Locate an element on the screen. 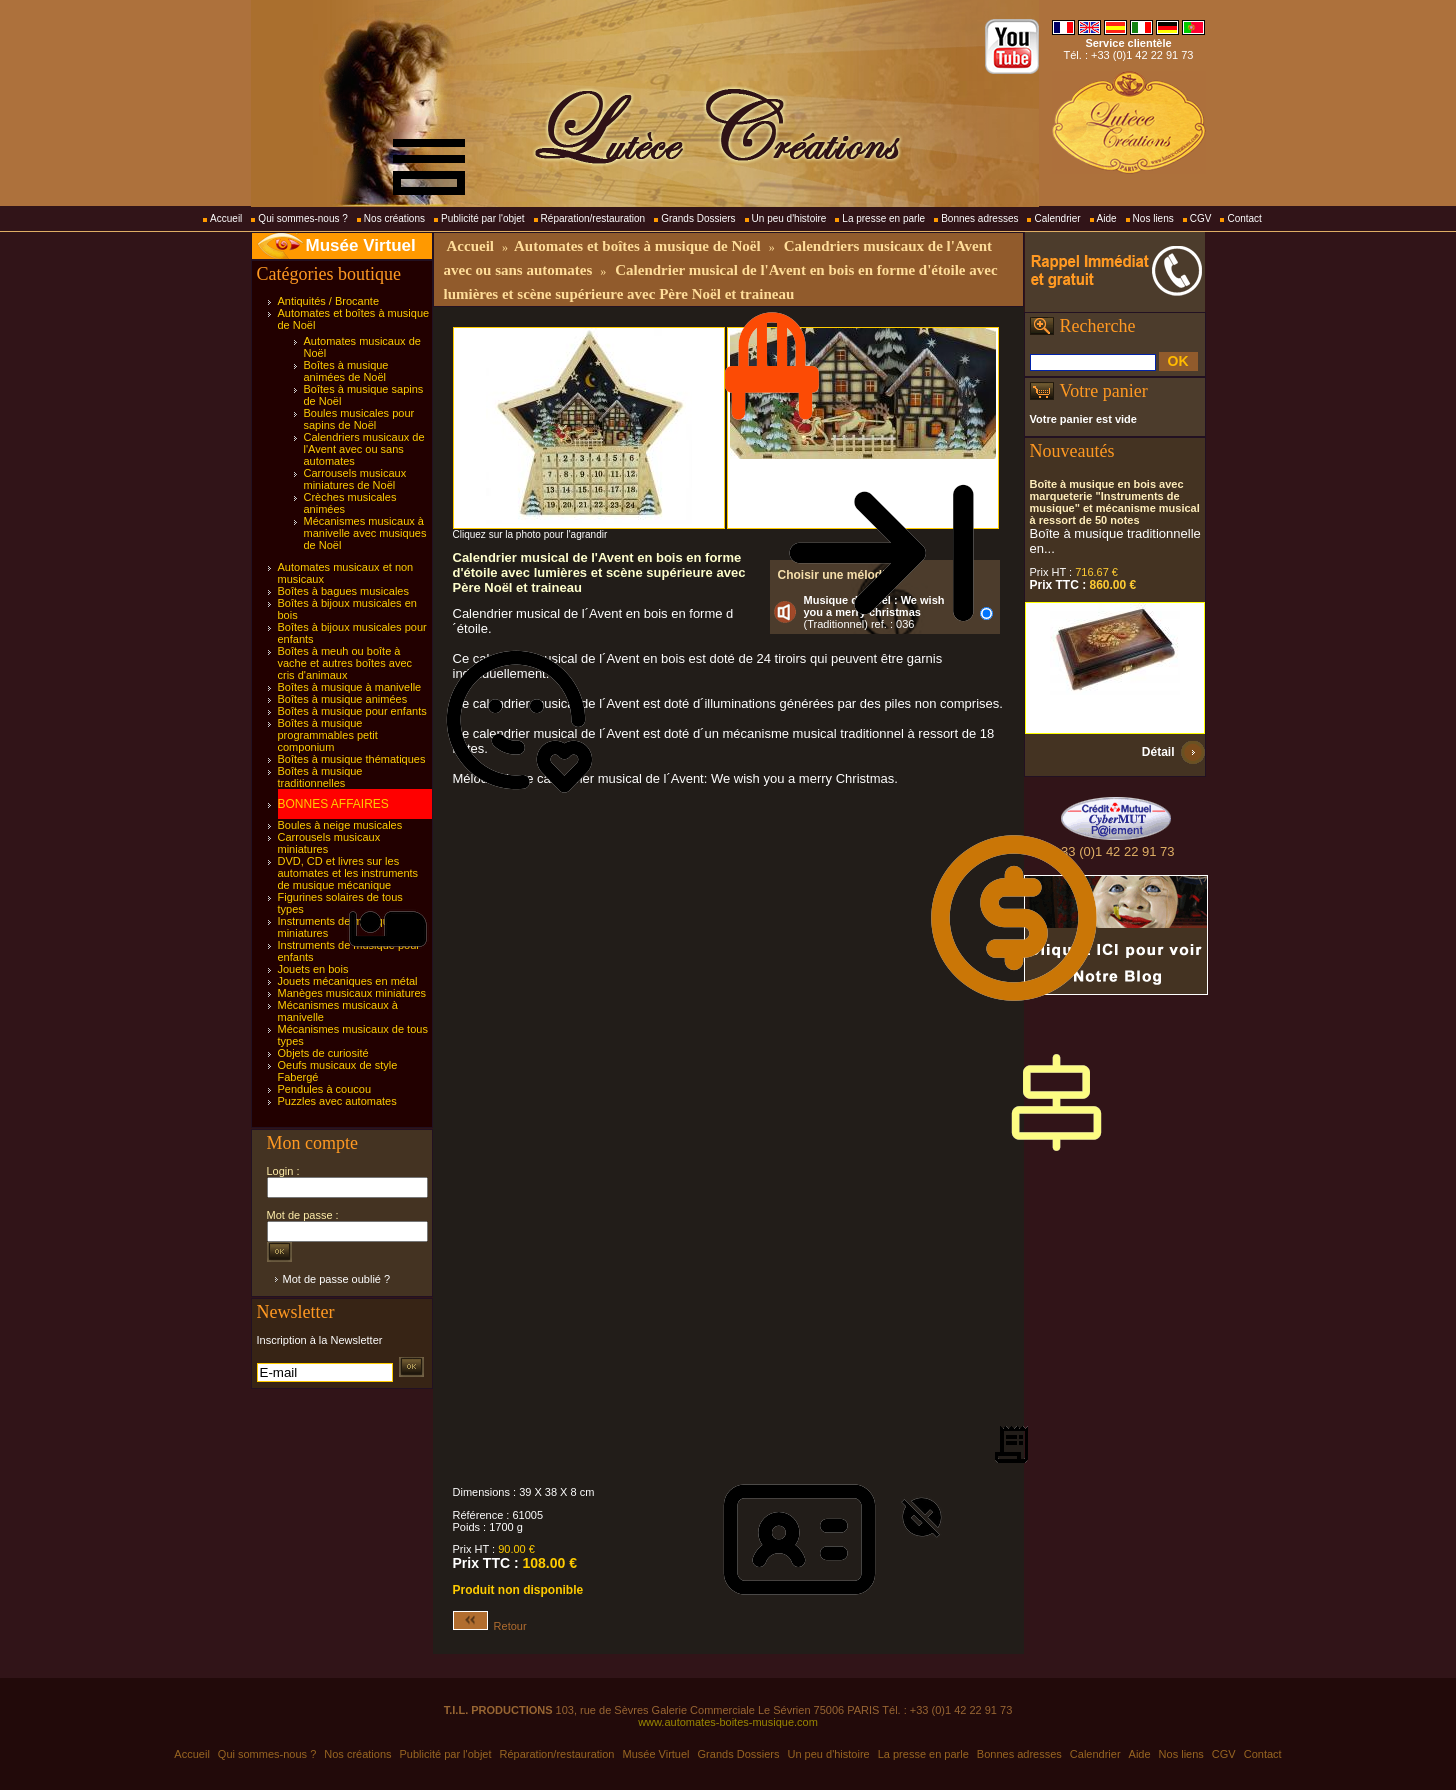 The image size is (1456, 1790). select a lie-flat or suite seat option is located at coordinates (388, 929).